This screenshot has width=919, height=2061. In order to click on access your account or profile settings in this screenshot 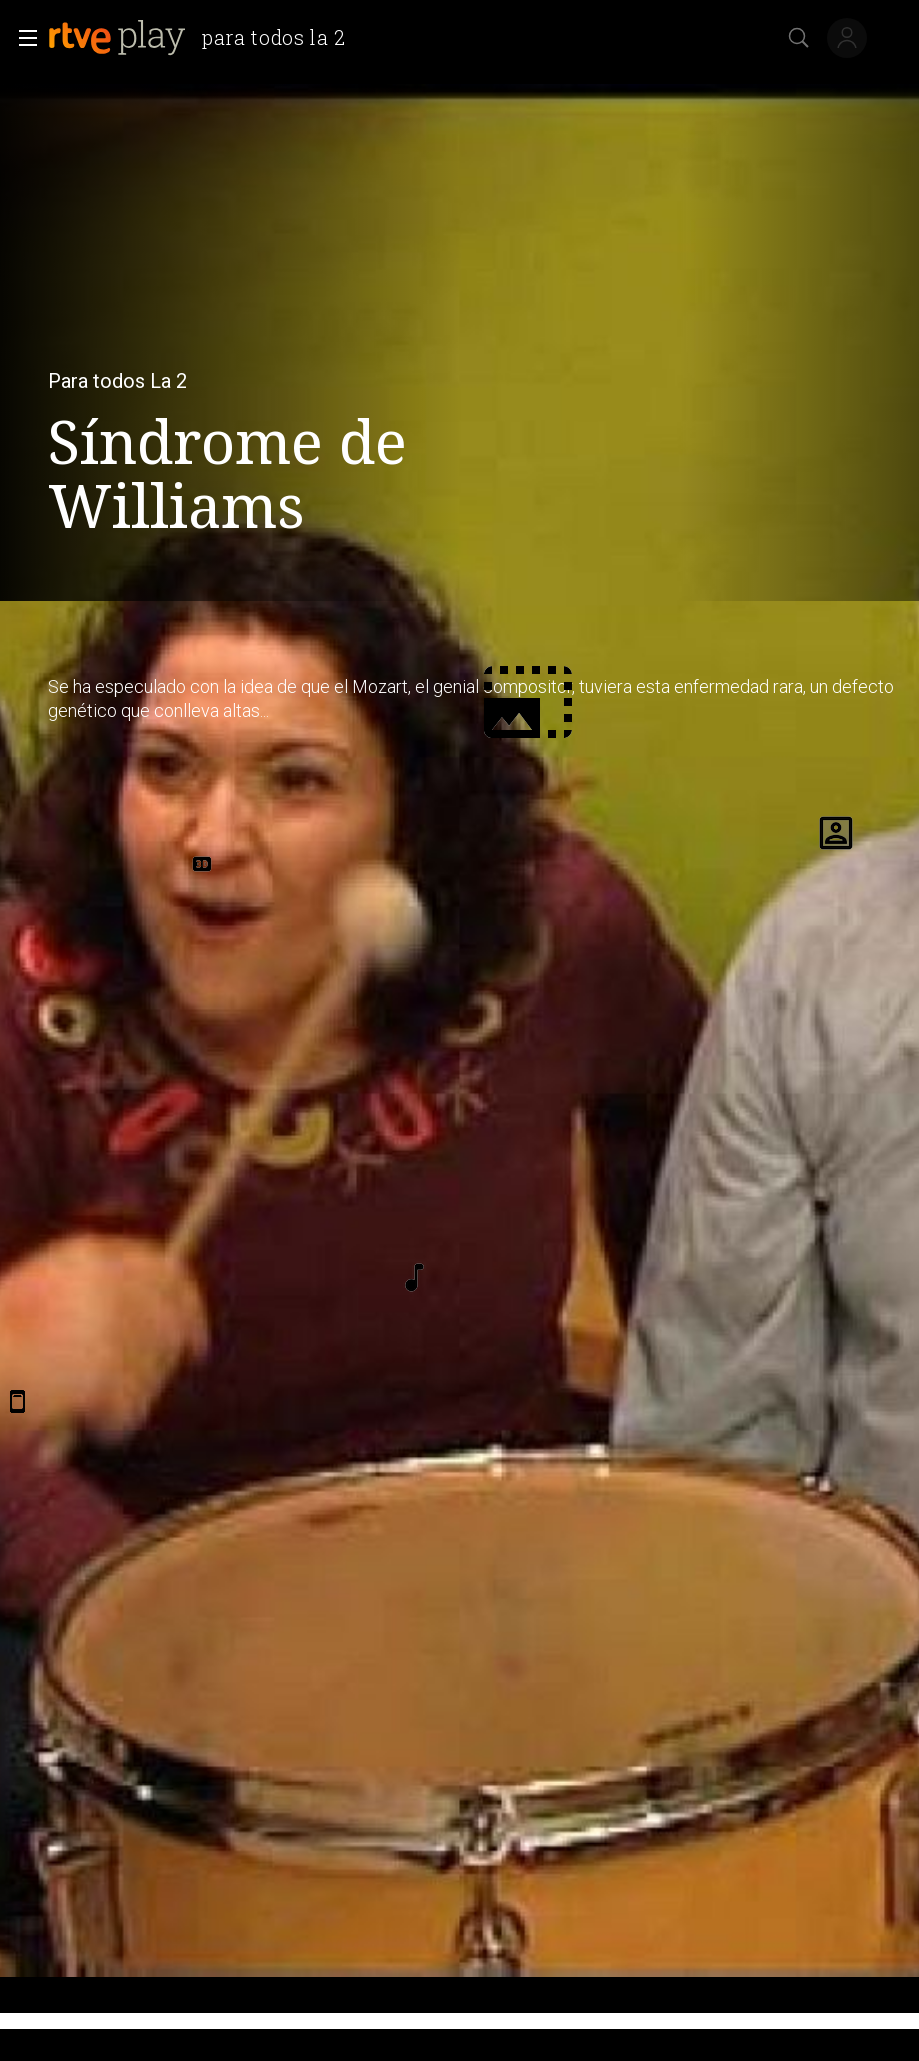, I will do `click(836, 833)`.